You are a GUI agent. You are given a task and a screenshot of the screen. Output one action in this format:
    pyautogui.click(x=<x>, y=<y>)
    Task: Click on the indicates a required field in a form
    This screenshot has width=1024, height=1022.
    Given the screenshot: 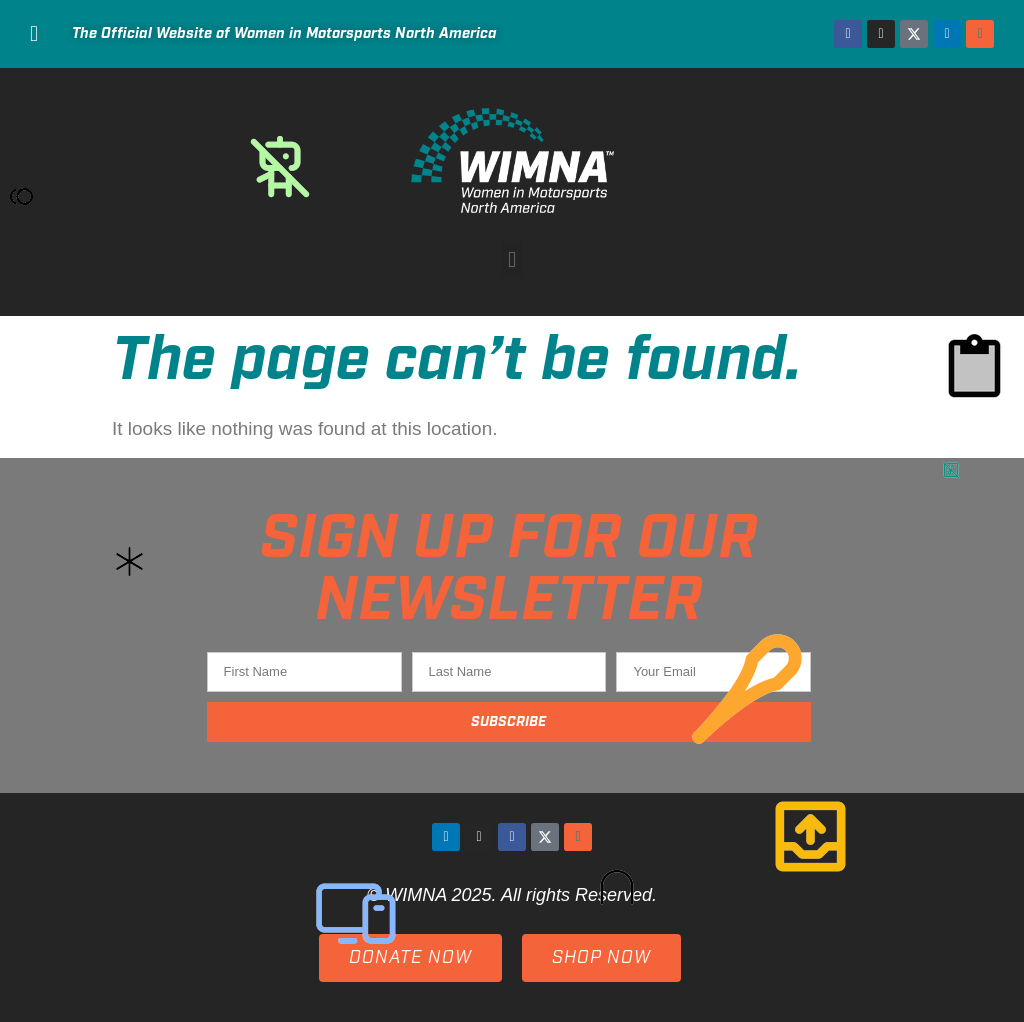 What is the action you would take?
    pyautogui.click(x=129, y=561)
    